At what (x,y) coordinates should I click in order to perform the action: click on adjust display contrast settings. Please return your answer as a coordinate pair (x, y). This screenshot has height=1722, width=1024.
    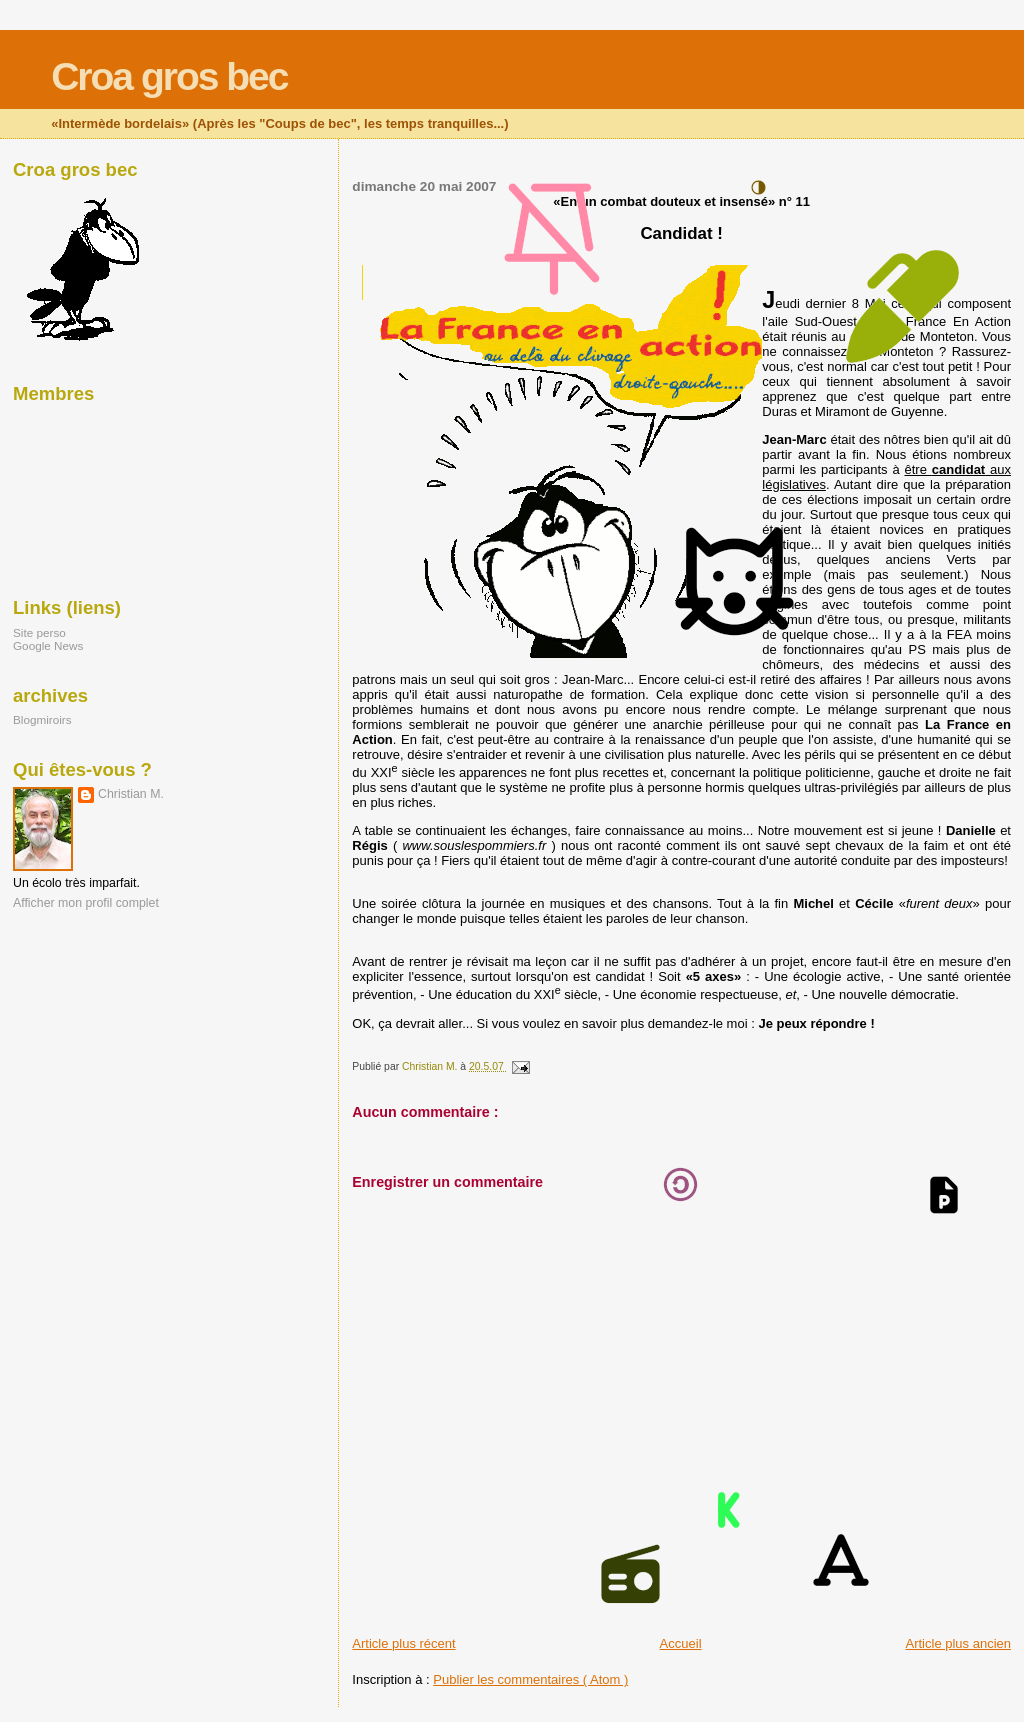
    Looking at the image, I should click on (758, 187).